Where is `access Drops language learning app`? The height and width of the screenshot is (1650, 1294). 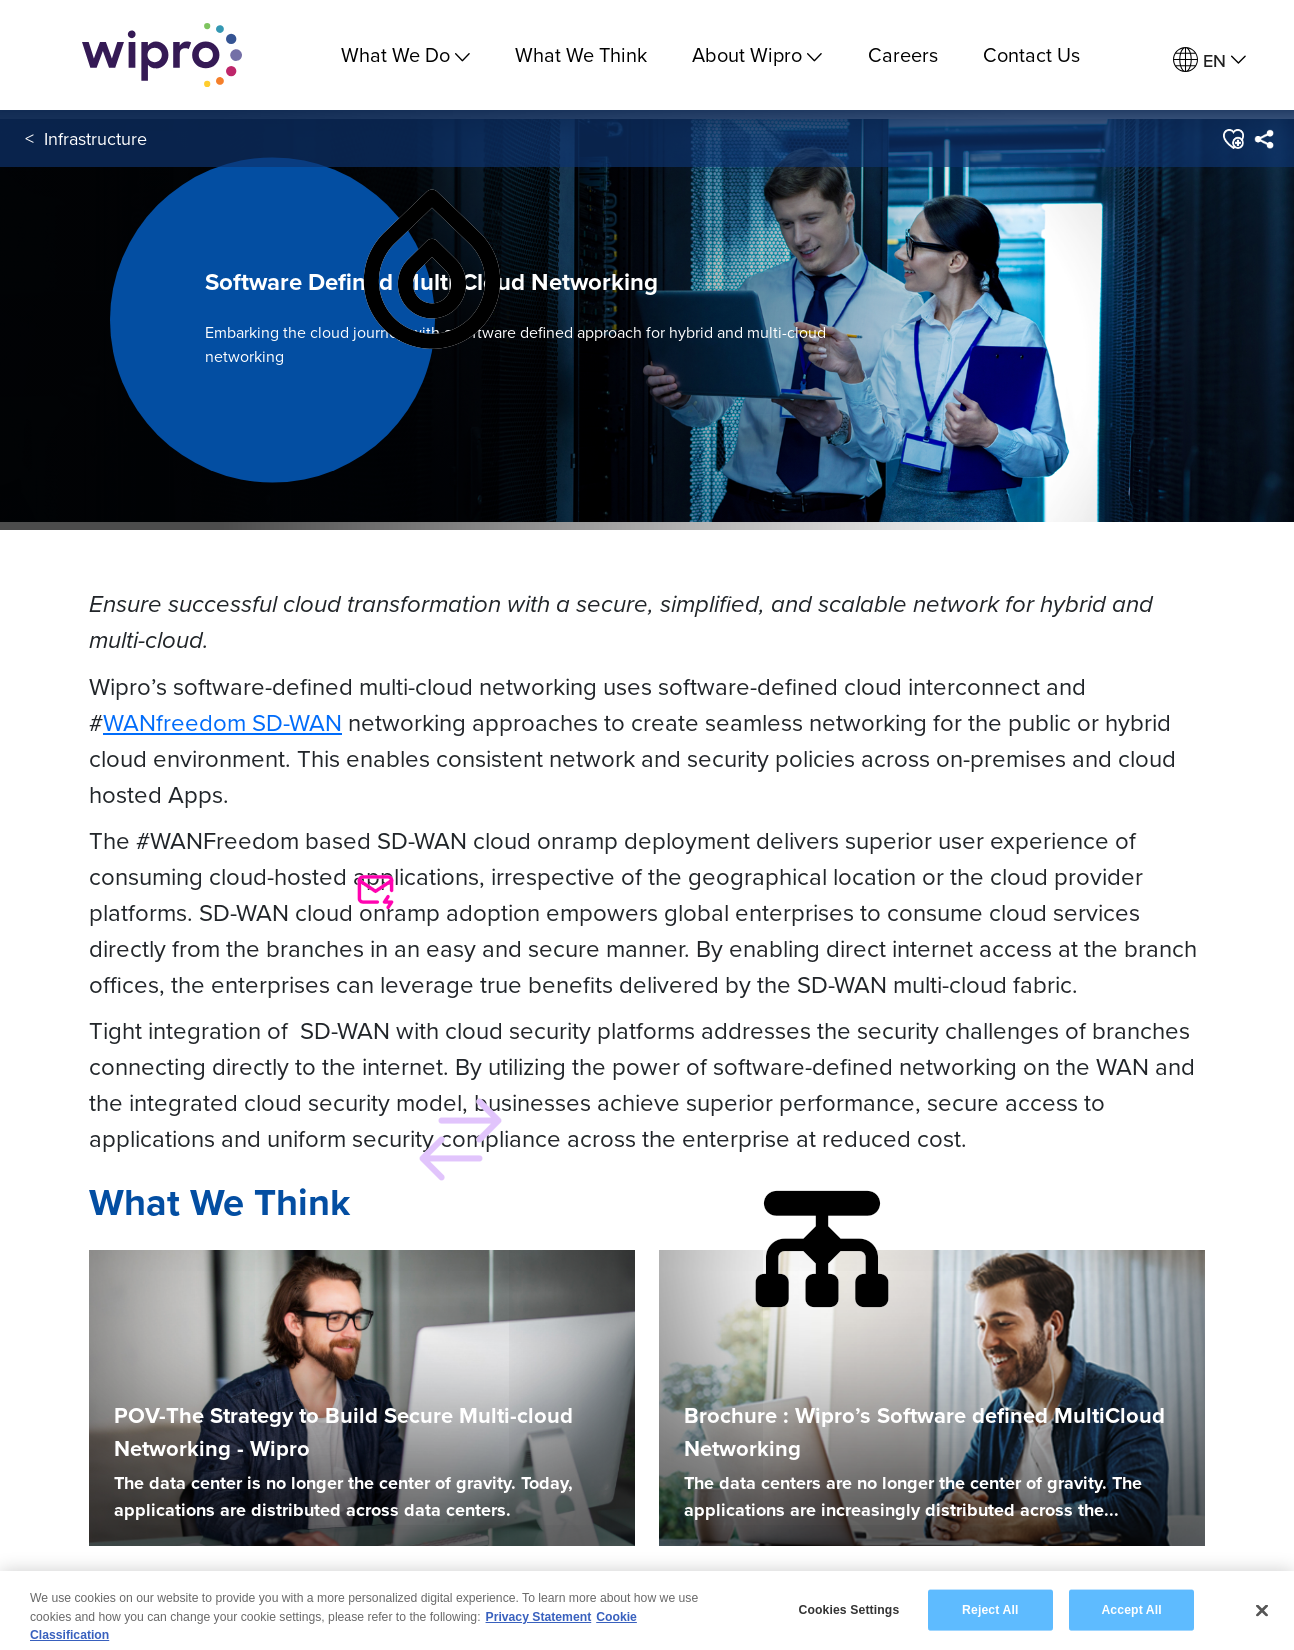
access Drops language learning app is located at coordinates (432, 273).